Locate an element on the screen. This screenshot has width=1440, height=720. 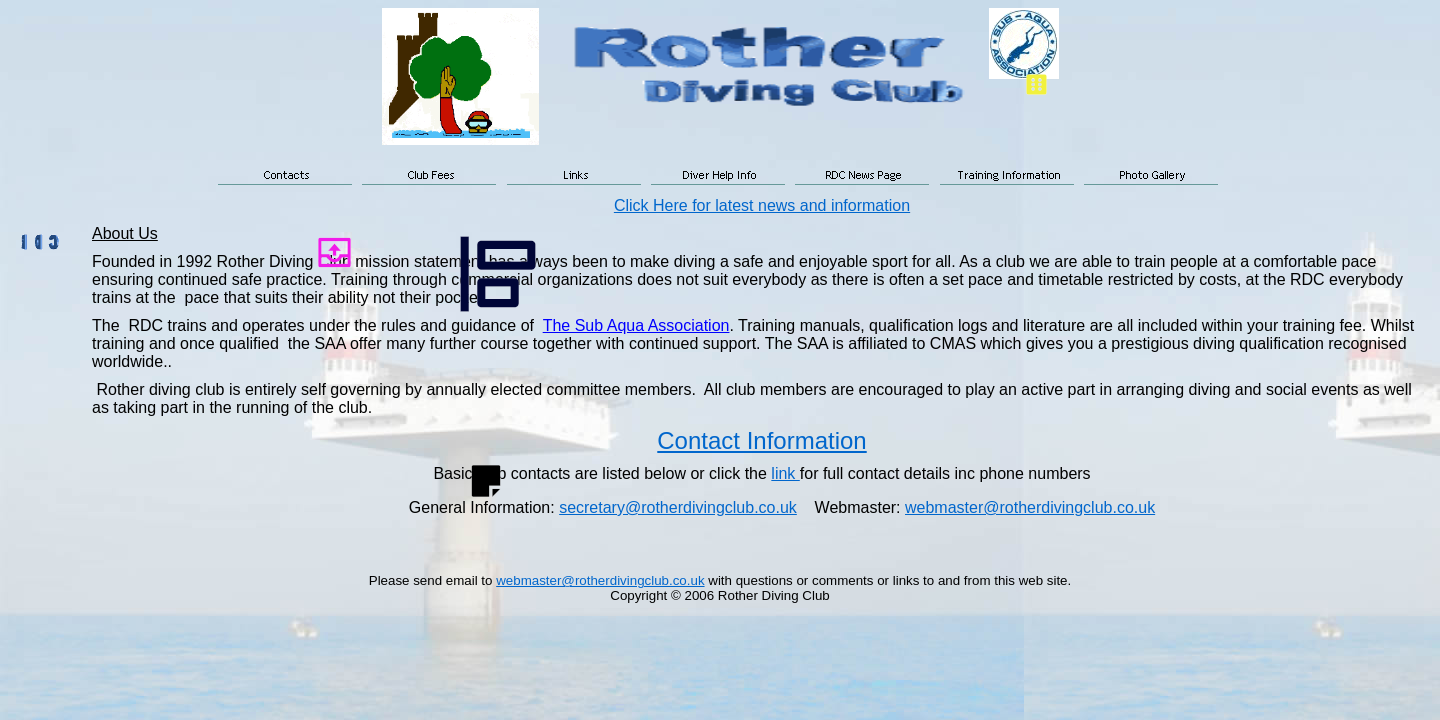
view document or file is located at coordinates (486, 481).